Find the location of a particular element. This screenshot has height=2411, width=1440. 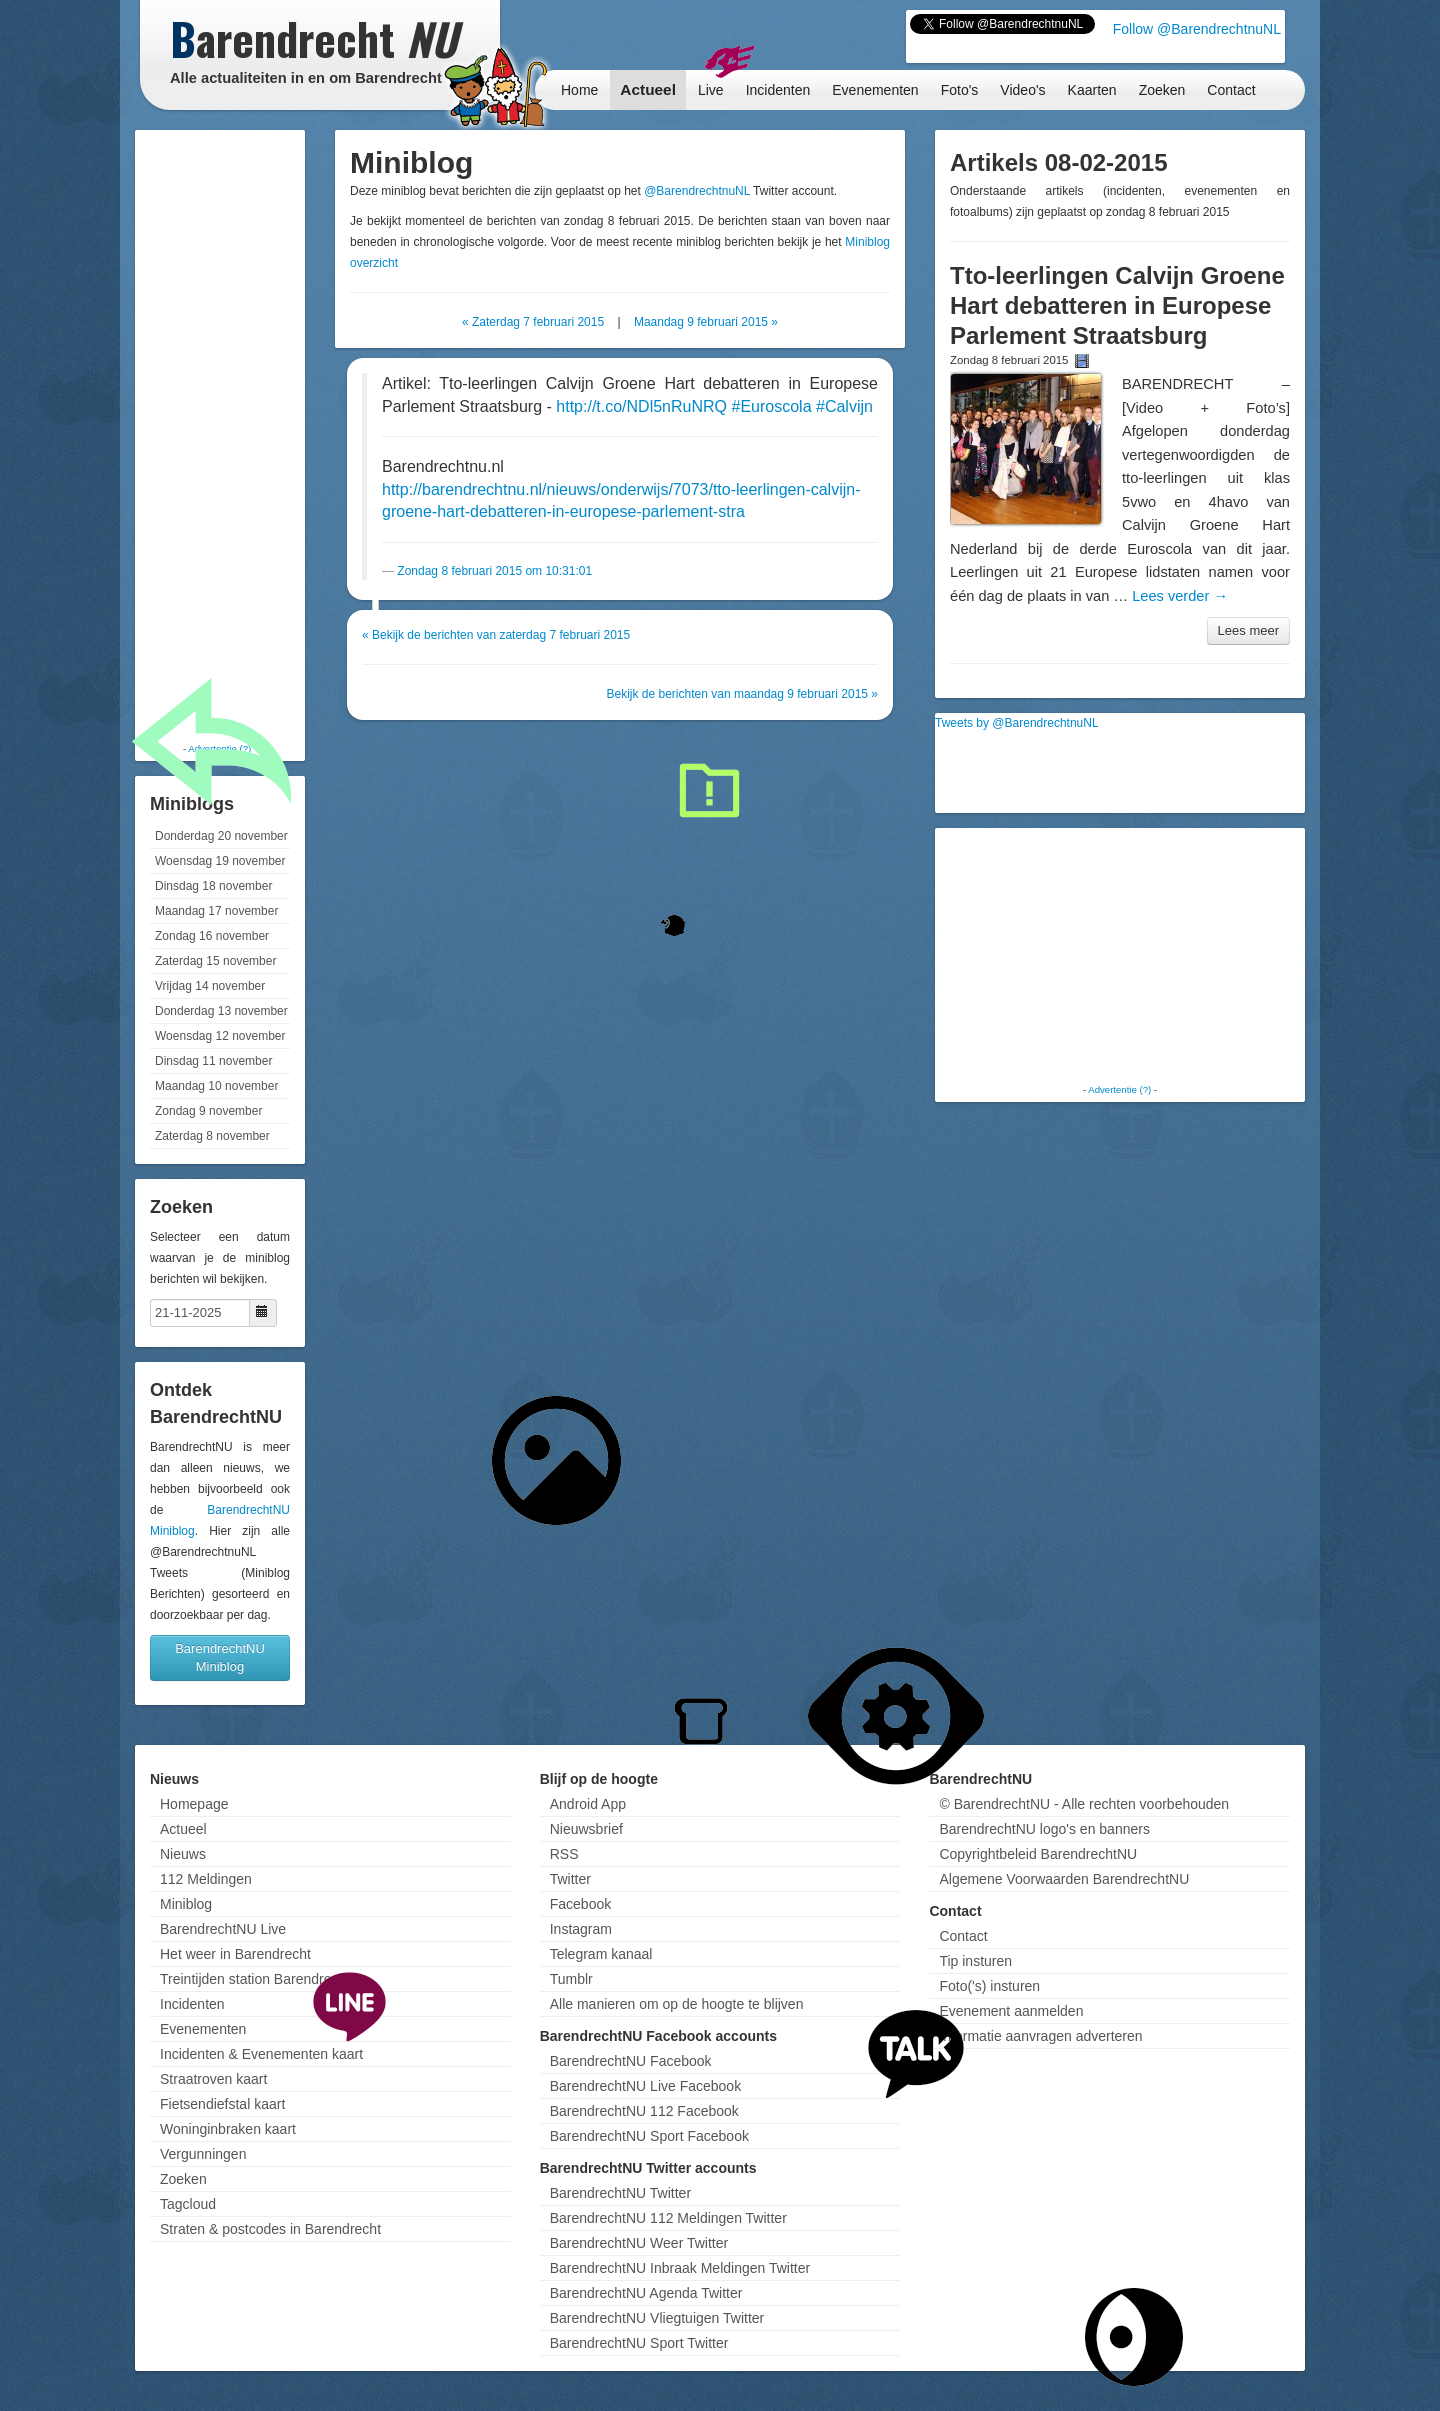

fastify web framework logo is located at coordinates (729, 61).